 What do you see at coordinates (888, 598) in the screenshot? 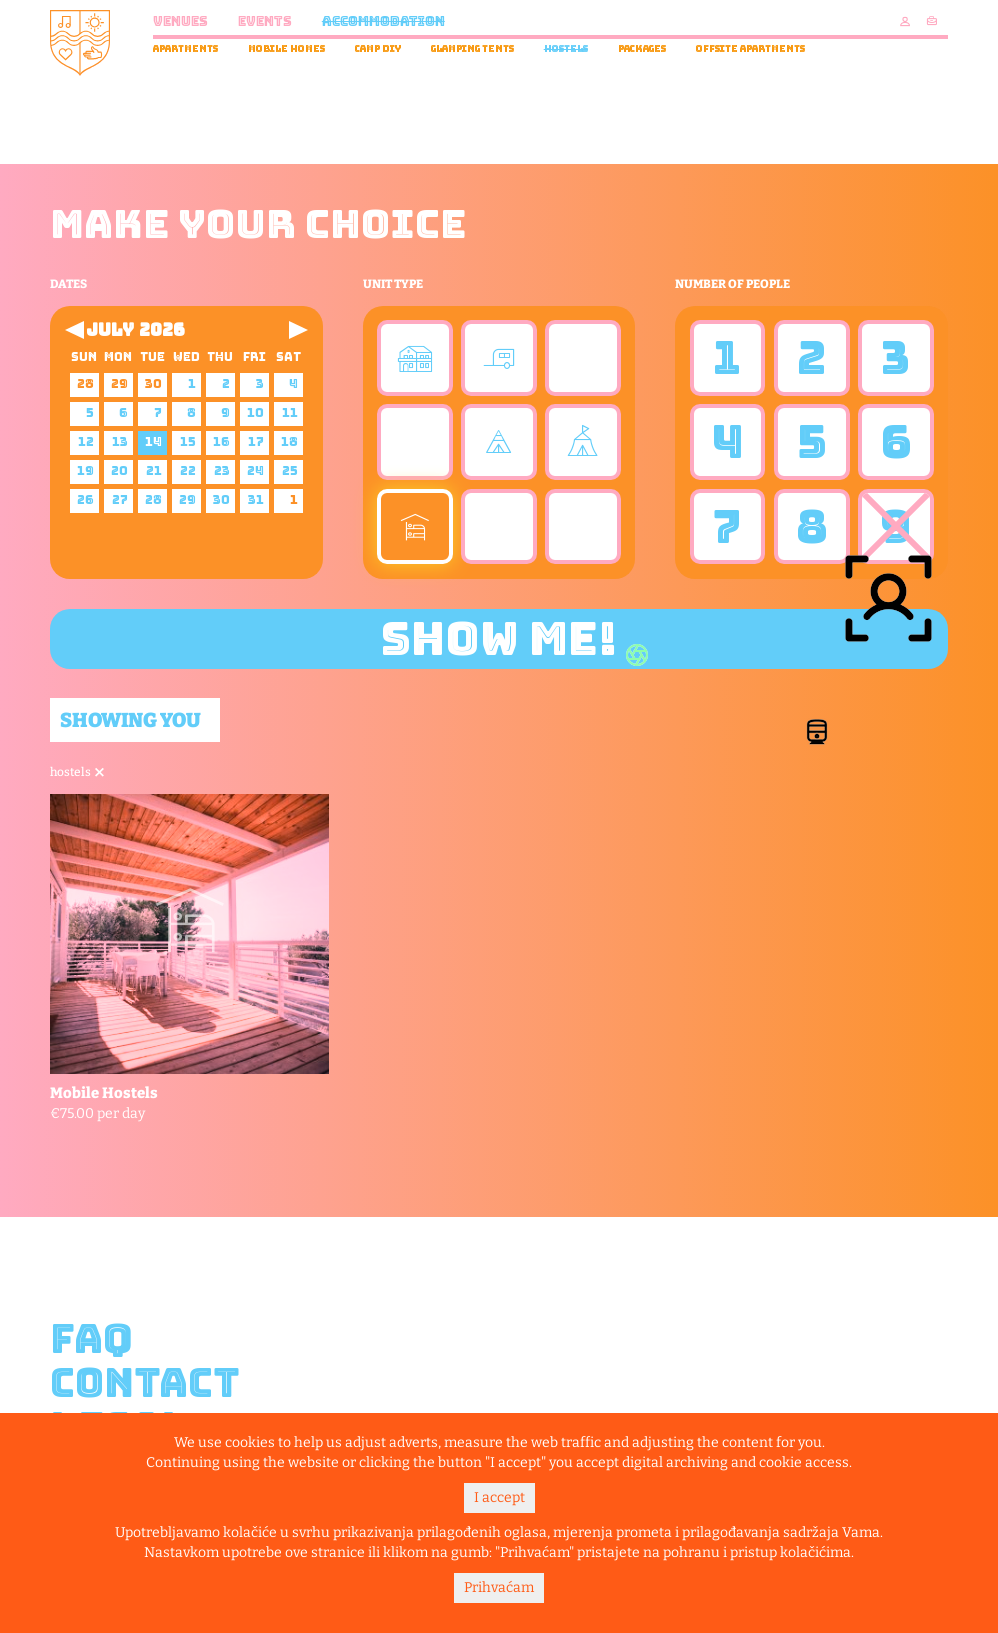
I see `focus on or select a user profile` at bounding box center [888, 598].